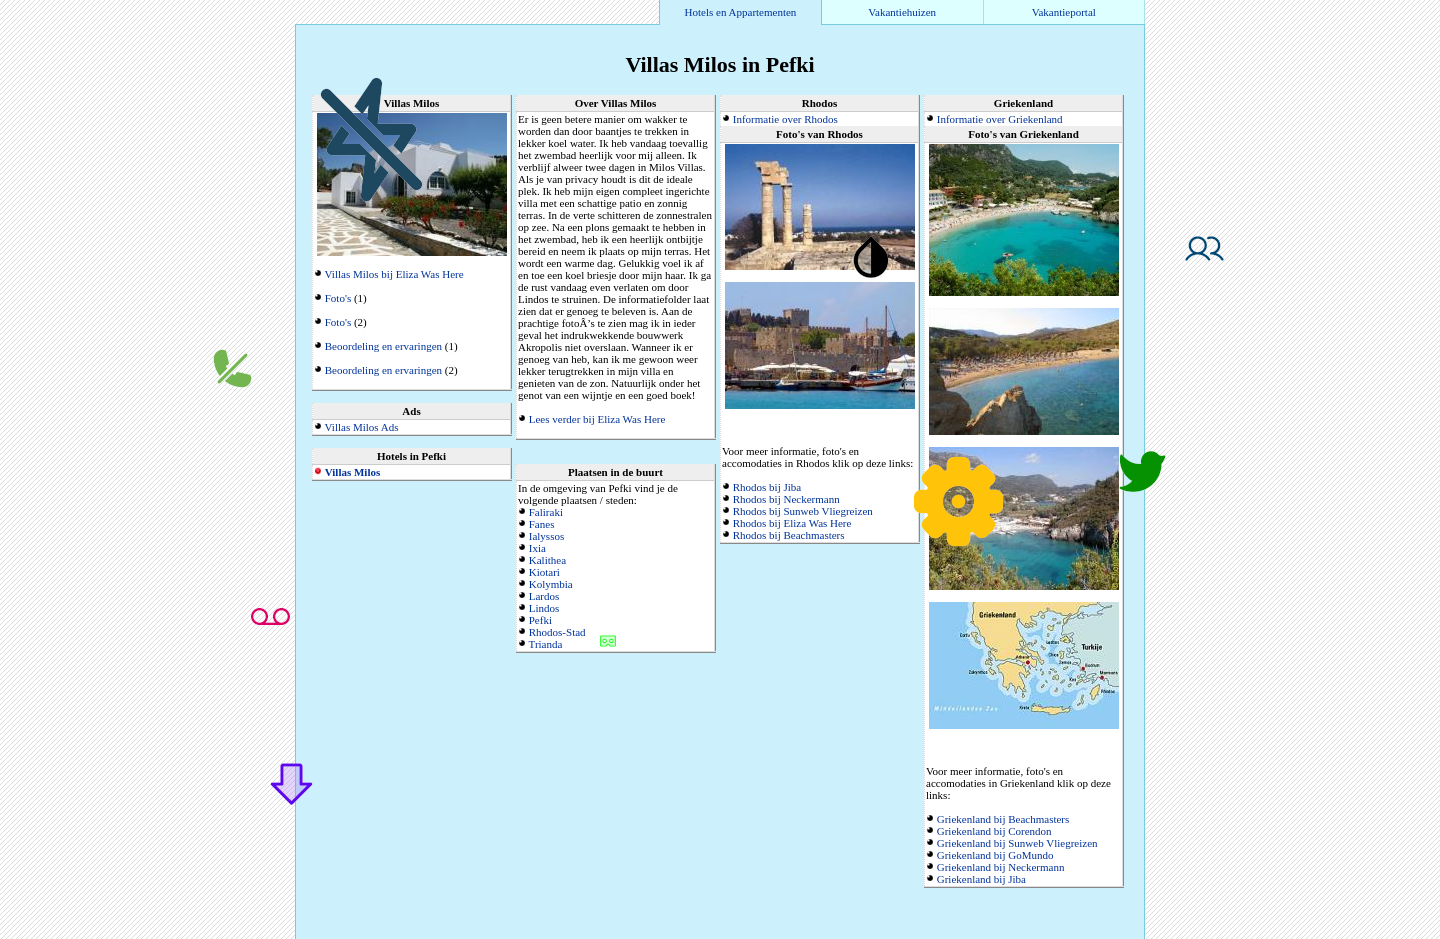 Image resolution: width=1440 pixels, height=939 pixels. I want to click on access voicemail messages, so click(270, 616).